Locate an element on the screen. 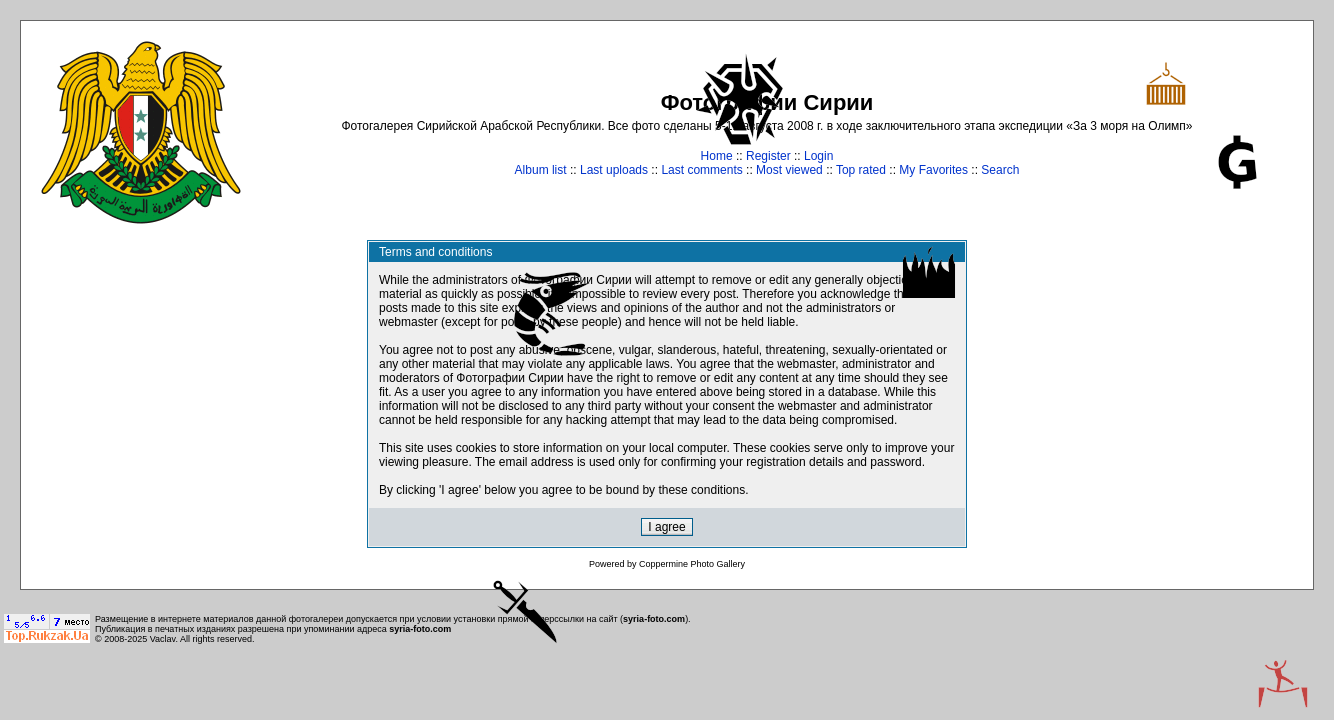  select shrimp or seafood option is located at coordinates (552, 314).